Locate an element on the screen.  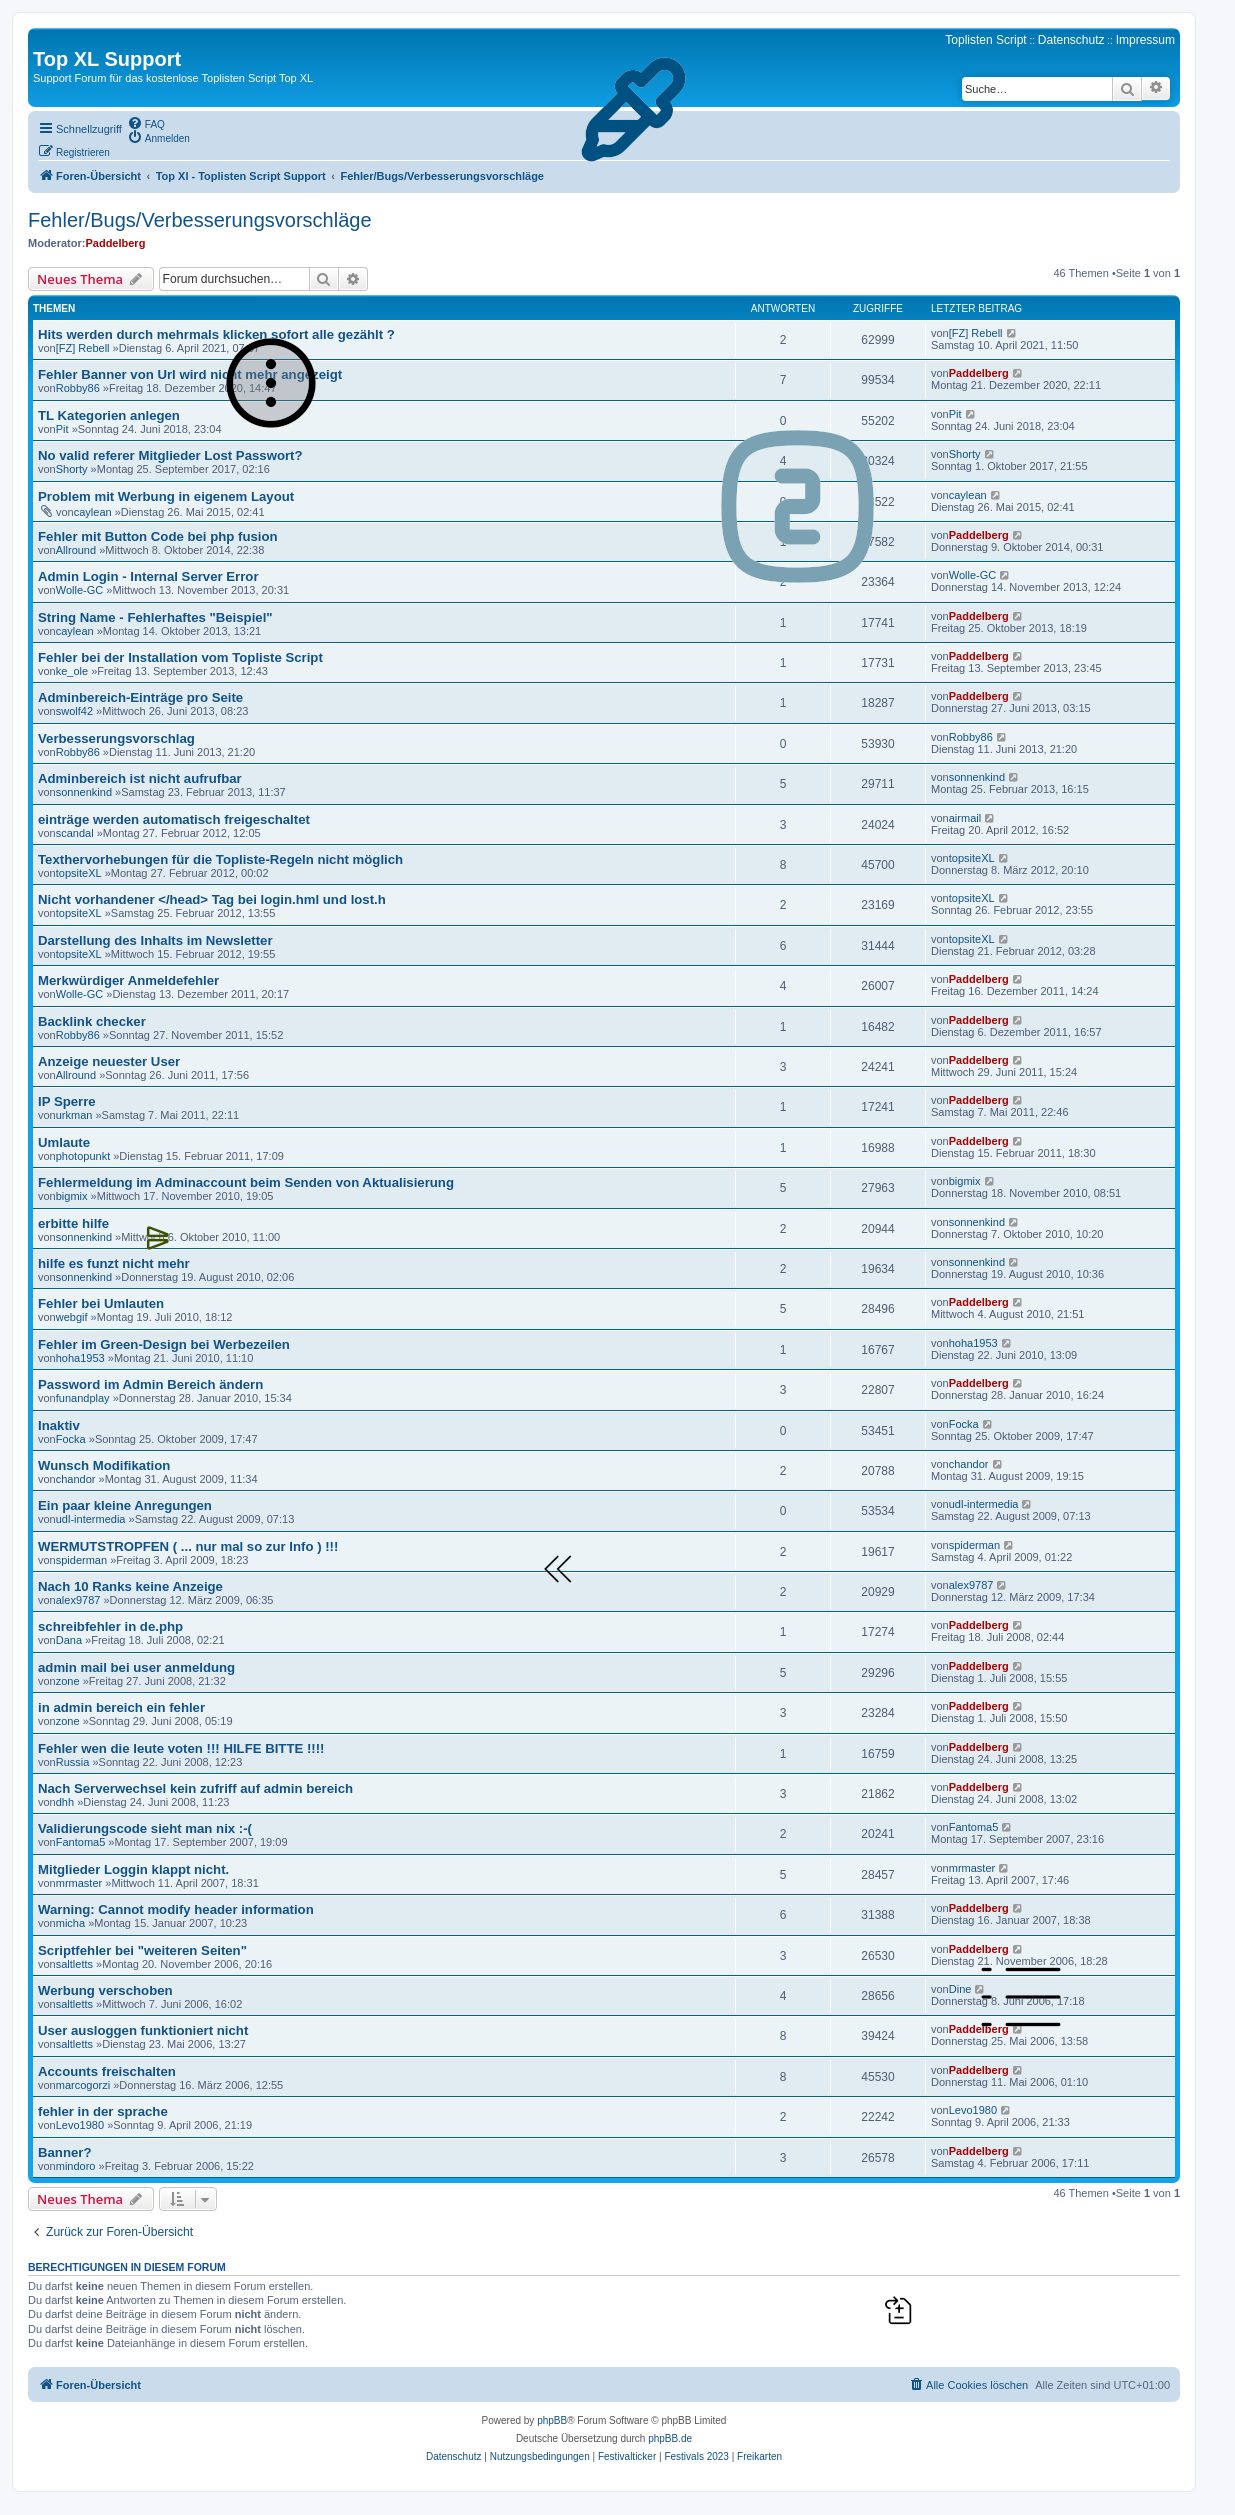
pick a color from the canvas is located at coordinates (633, 109).